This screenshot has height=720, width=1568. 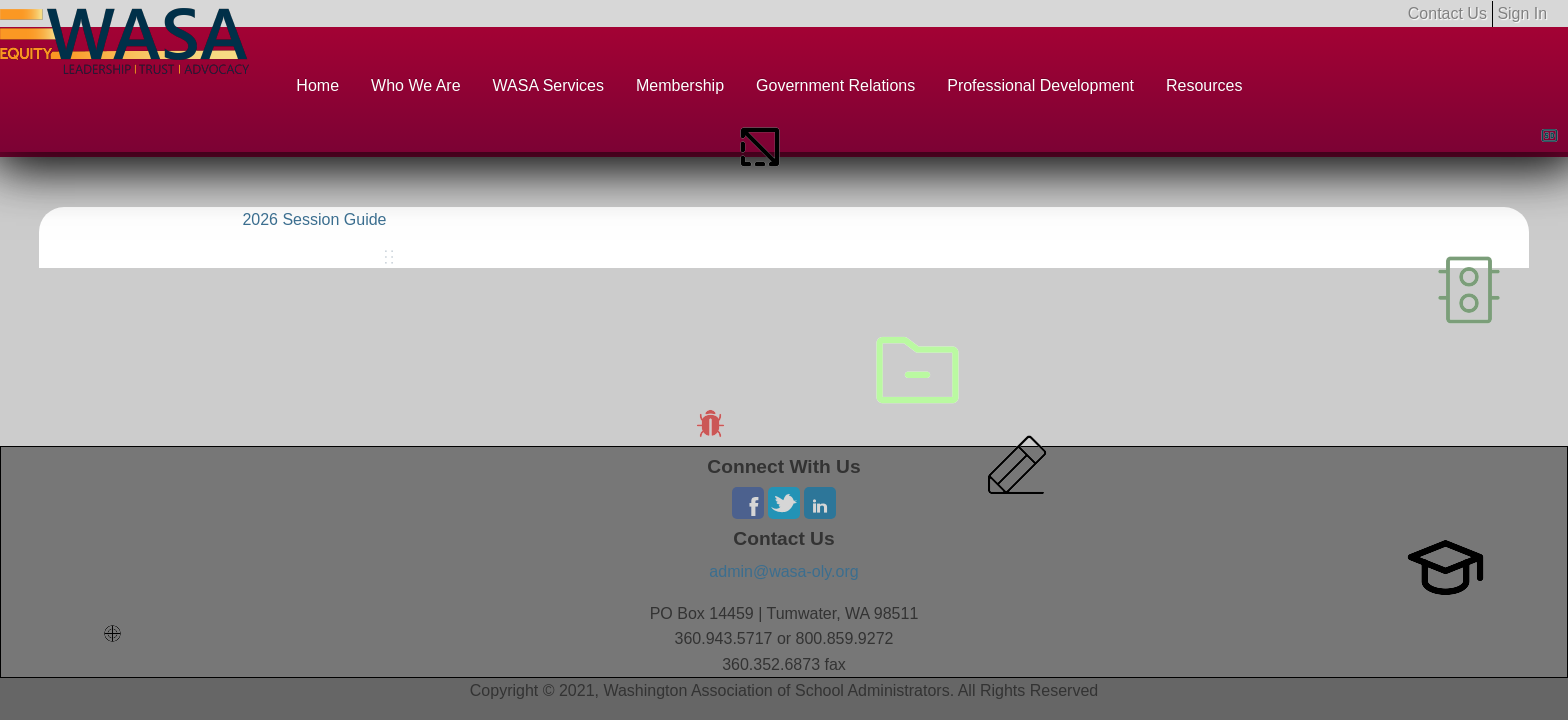 What do you see at coordinates (389, 257) in the screenshot?
I see `drag to reorder items in a list` at bounding box center [389, 257].